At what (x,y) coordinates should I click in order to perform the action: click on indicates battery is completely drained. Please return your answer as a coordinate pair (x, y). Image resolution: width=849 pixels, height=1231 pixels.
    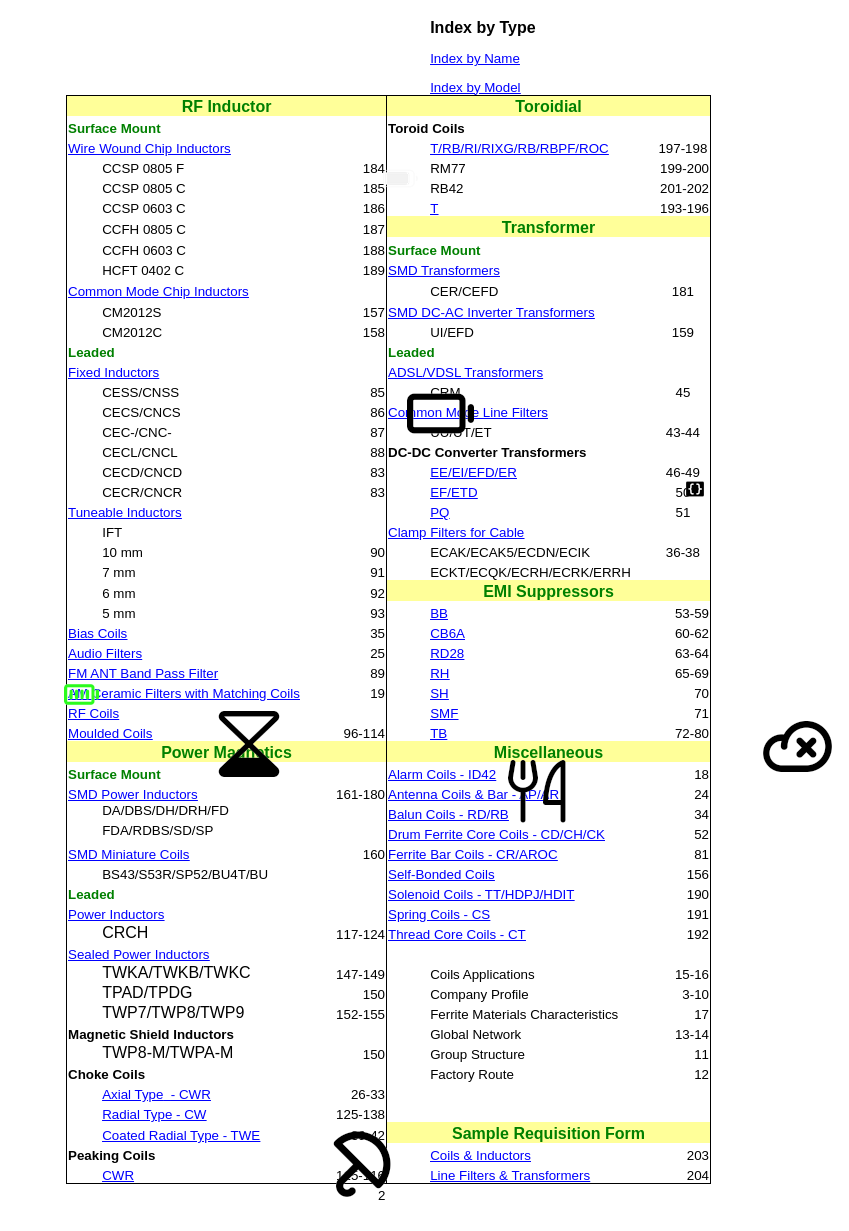
    Looking at the image, I should click on (440, 413).